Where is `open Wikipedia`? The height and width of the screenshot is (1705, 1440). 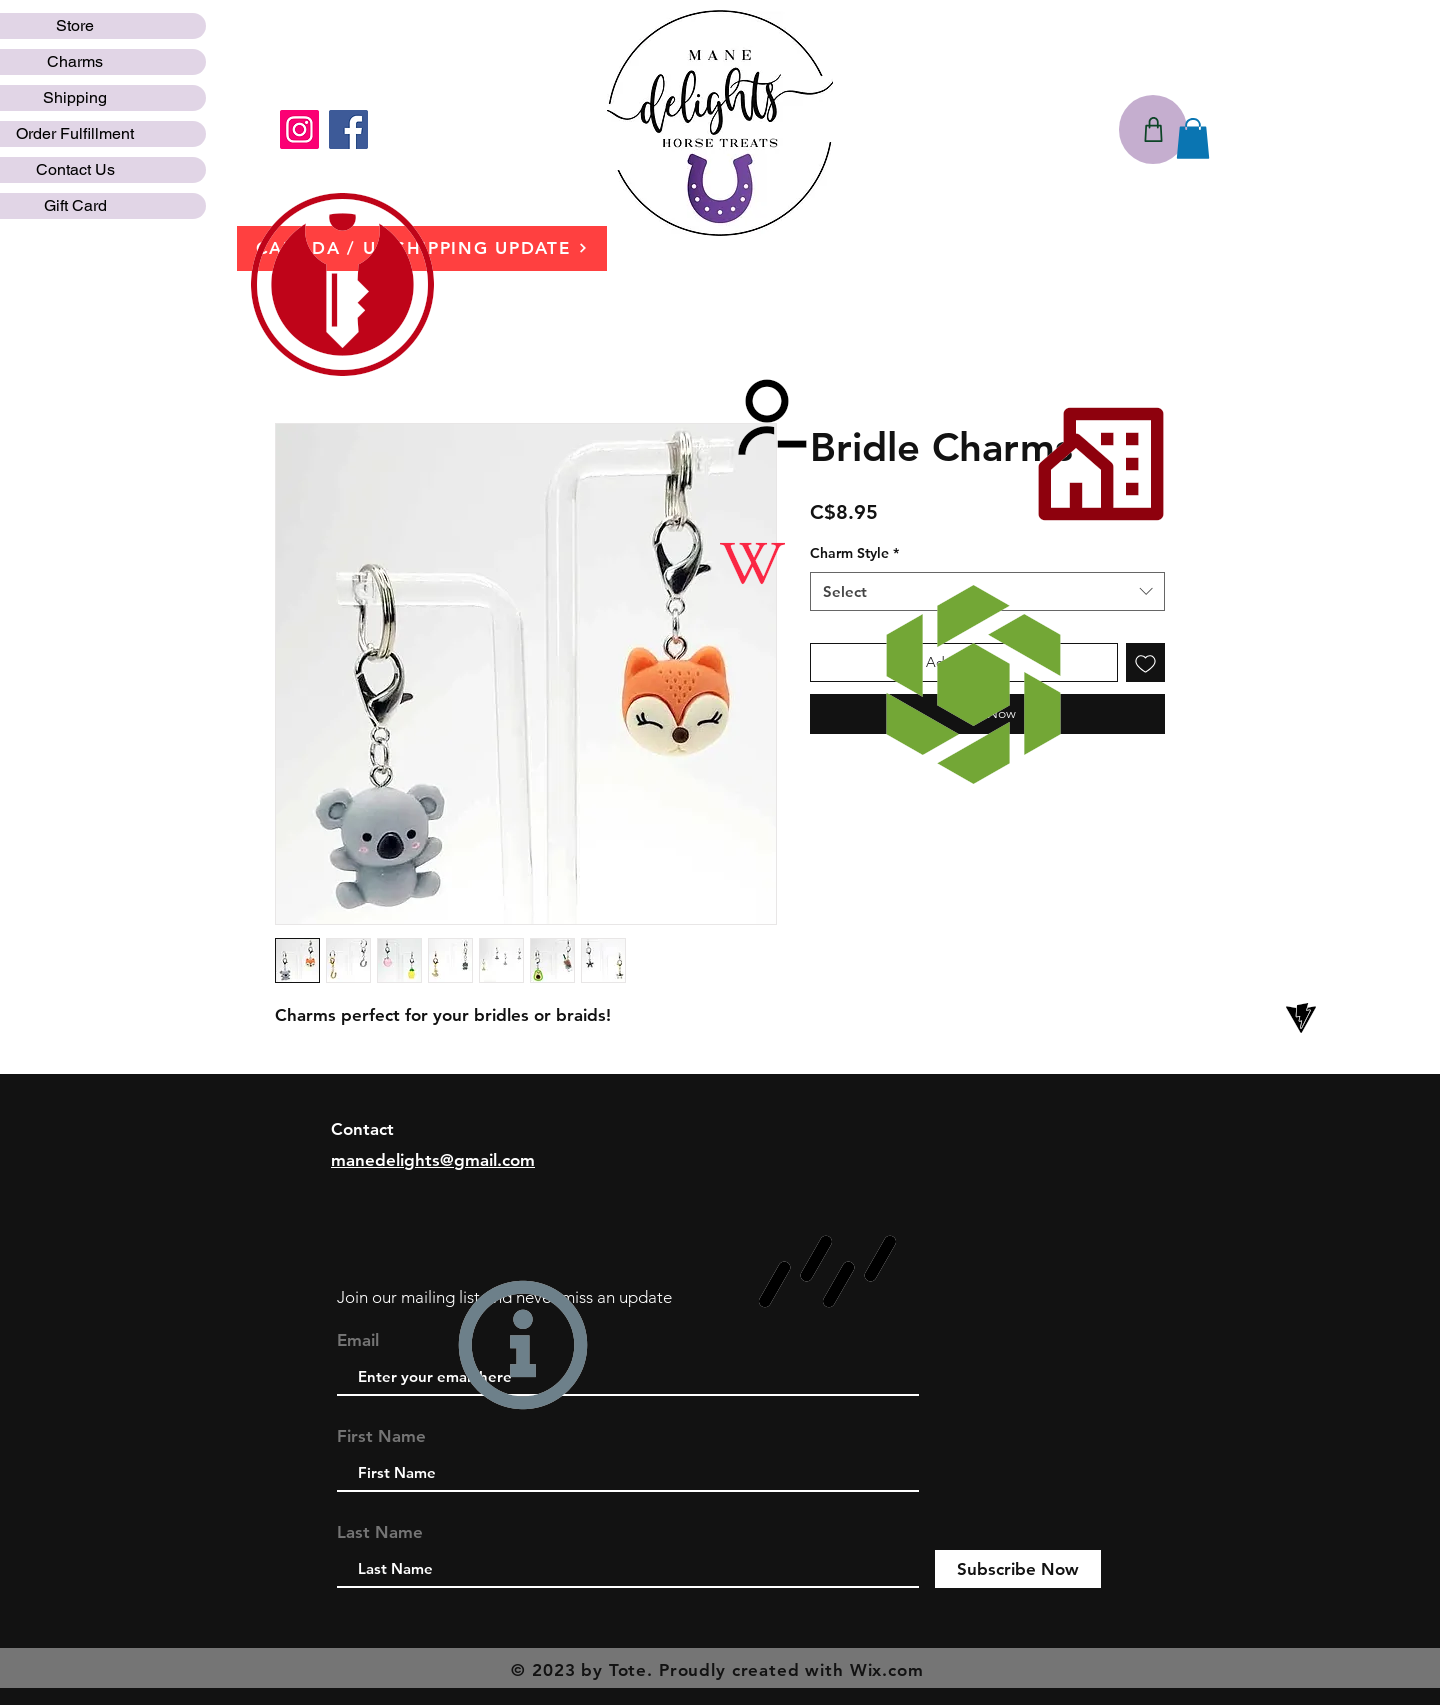
open Wikipedia is located at coordinates (752, 563).